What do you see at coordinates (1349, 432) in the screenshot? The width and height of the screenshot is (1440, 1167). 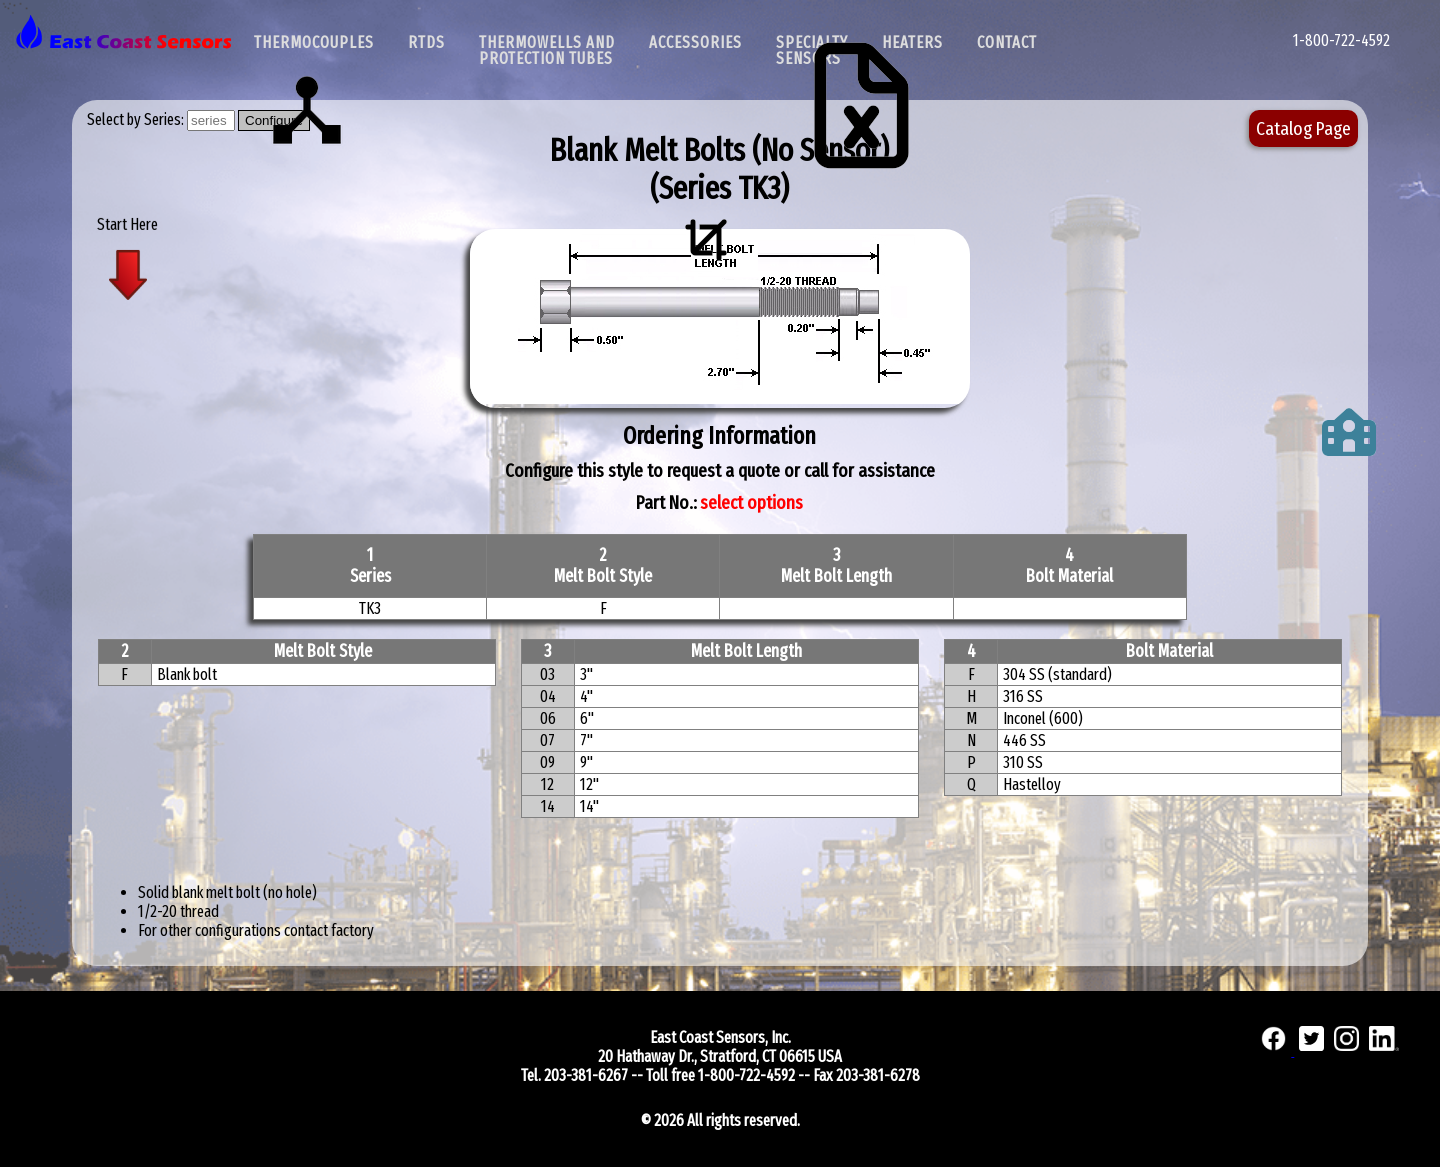 I see `access school or education-related features` at bounding box center [1349, 432].